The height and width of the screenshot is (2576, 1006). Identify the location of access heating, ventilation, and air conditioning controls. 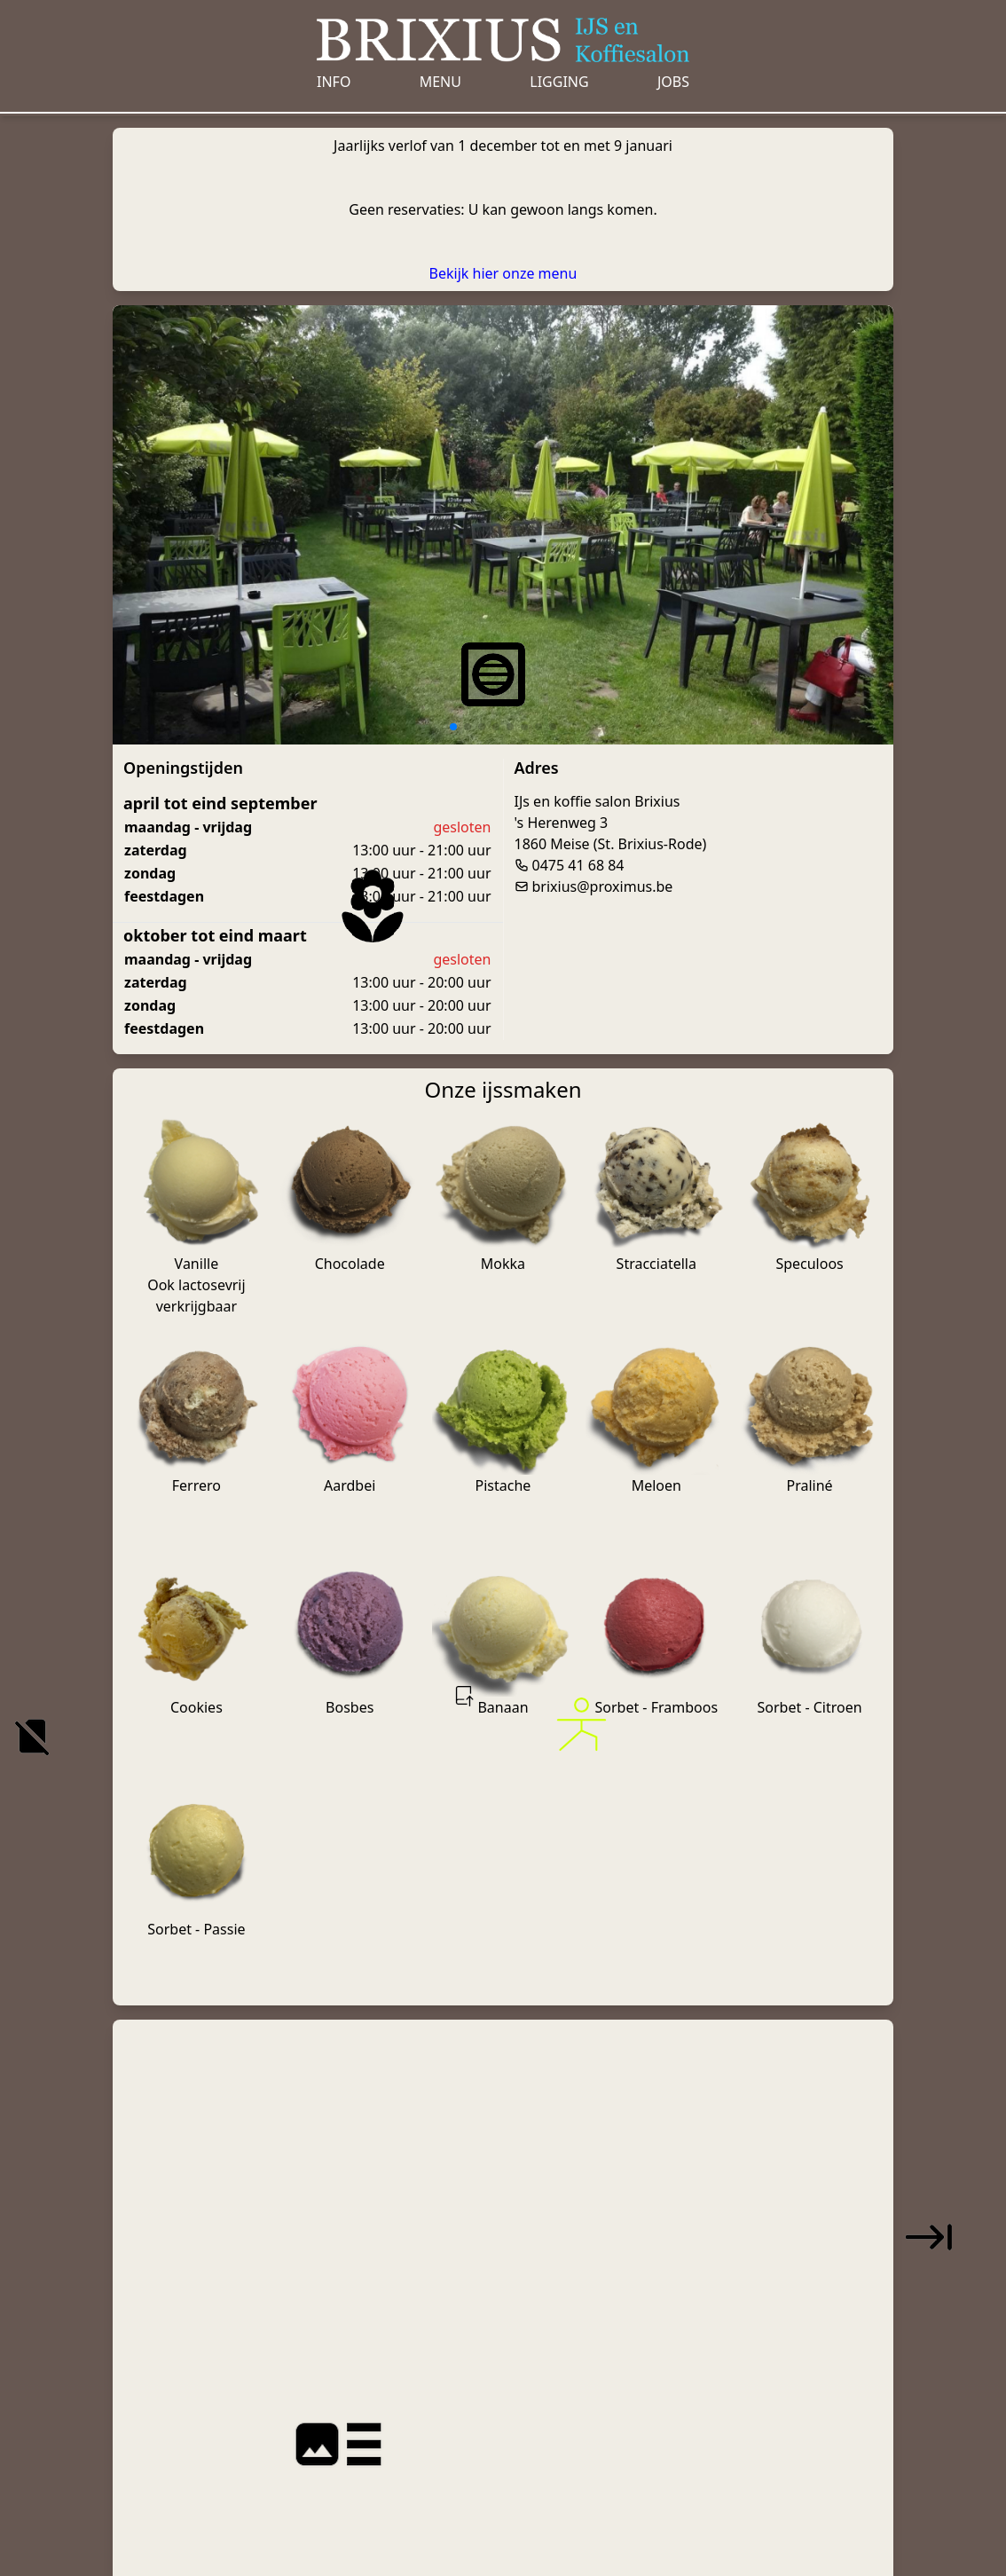
(493, 674).